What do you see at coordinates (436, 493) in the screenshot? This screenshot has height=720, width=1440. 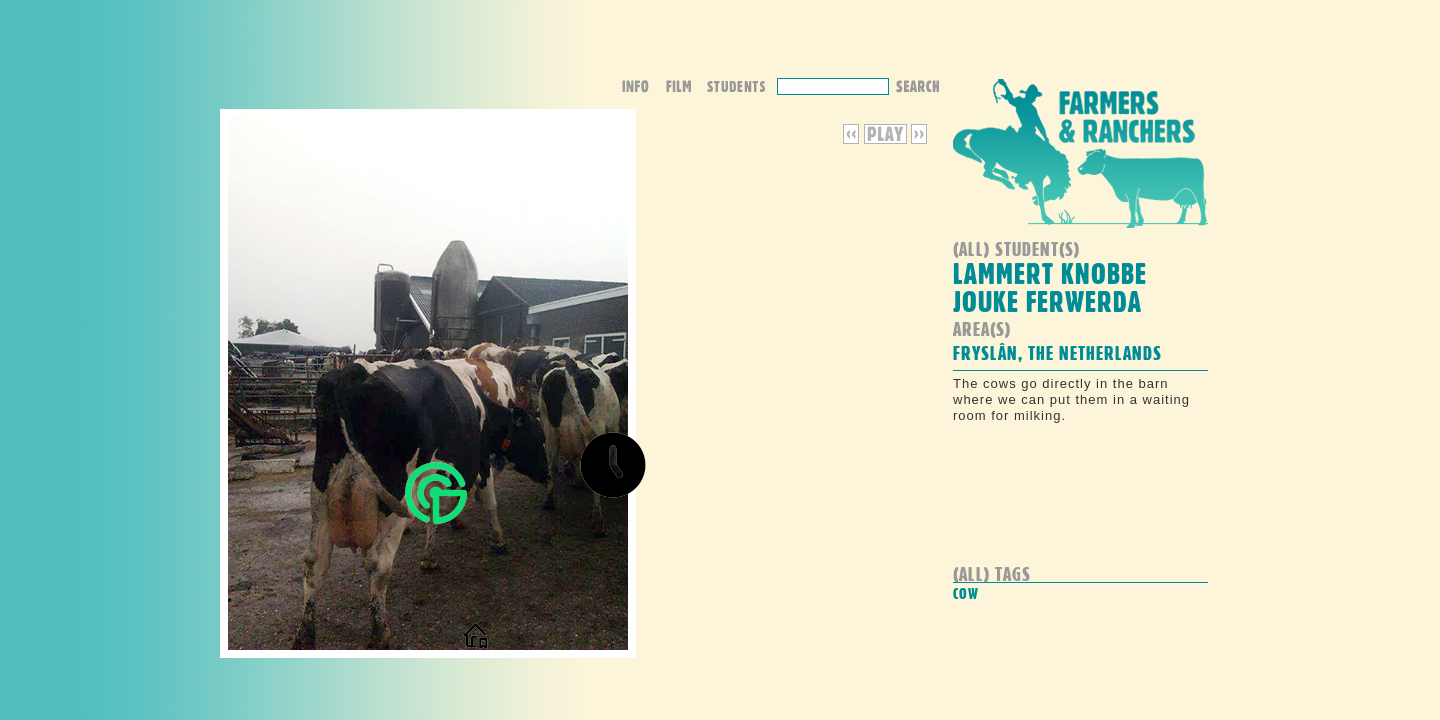 I see `scan nearby devices or networks` at bounding box center [436, 493].